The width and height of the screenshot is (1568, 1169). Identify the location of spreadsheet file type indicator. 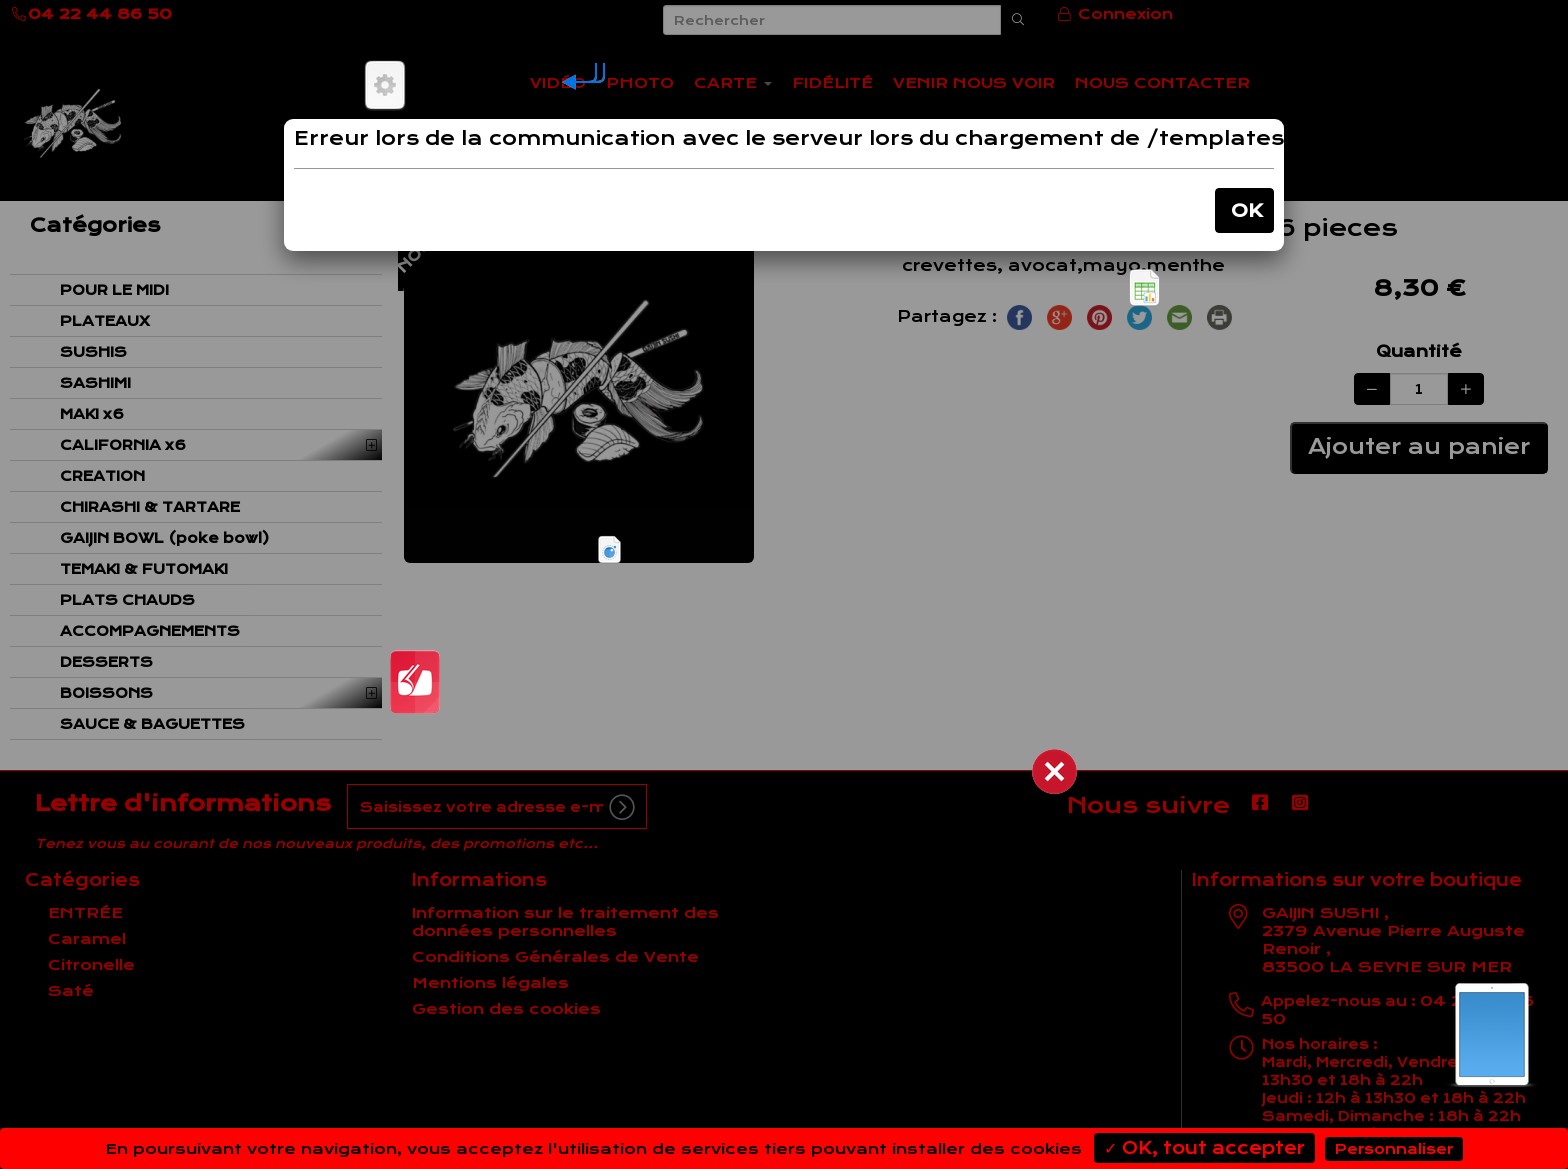
(1144, 287).